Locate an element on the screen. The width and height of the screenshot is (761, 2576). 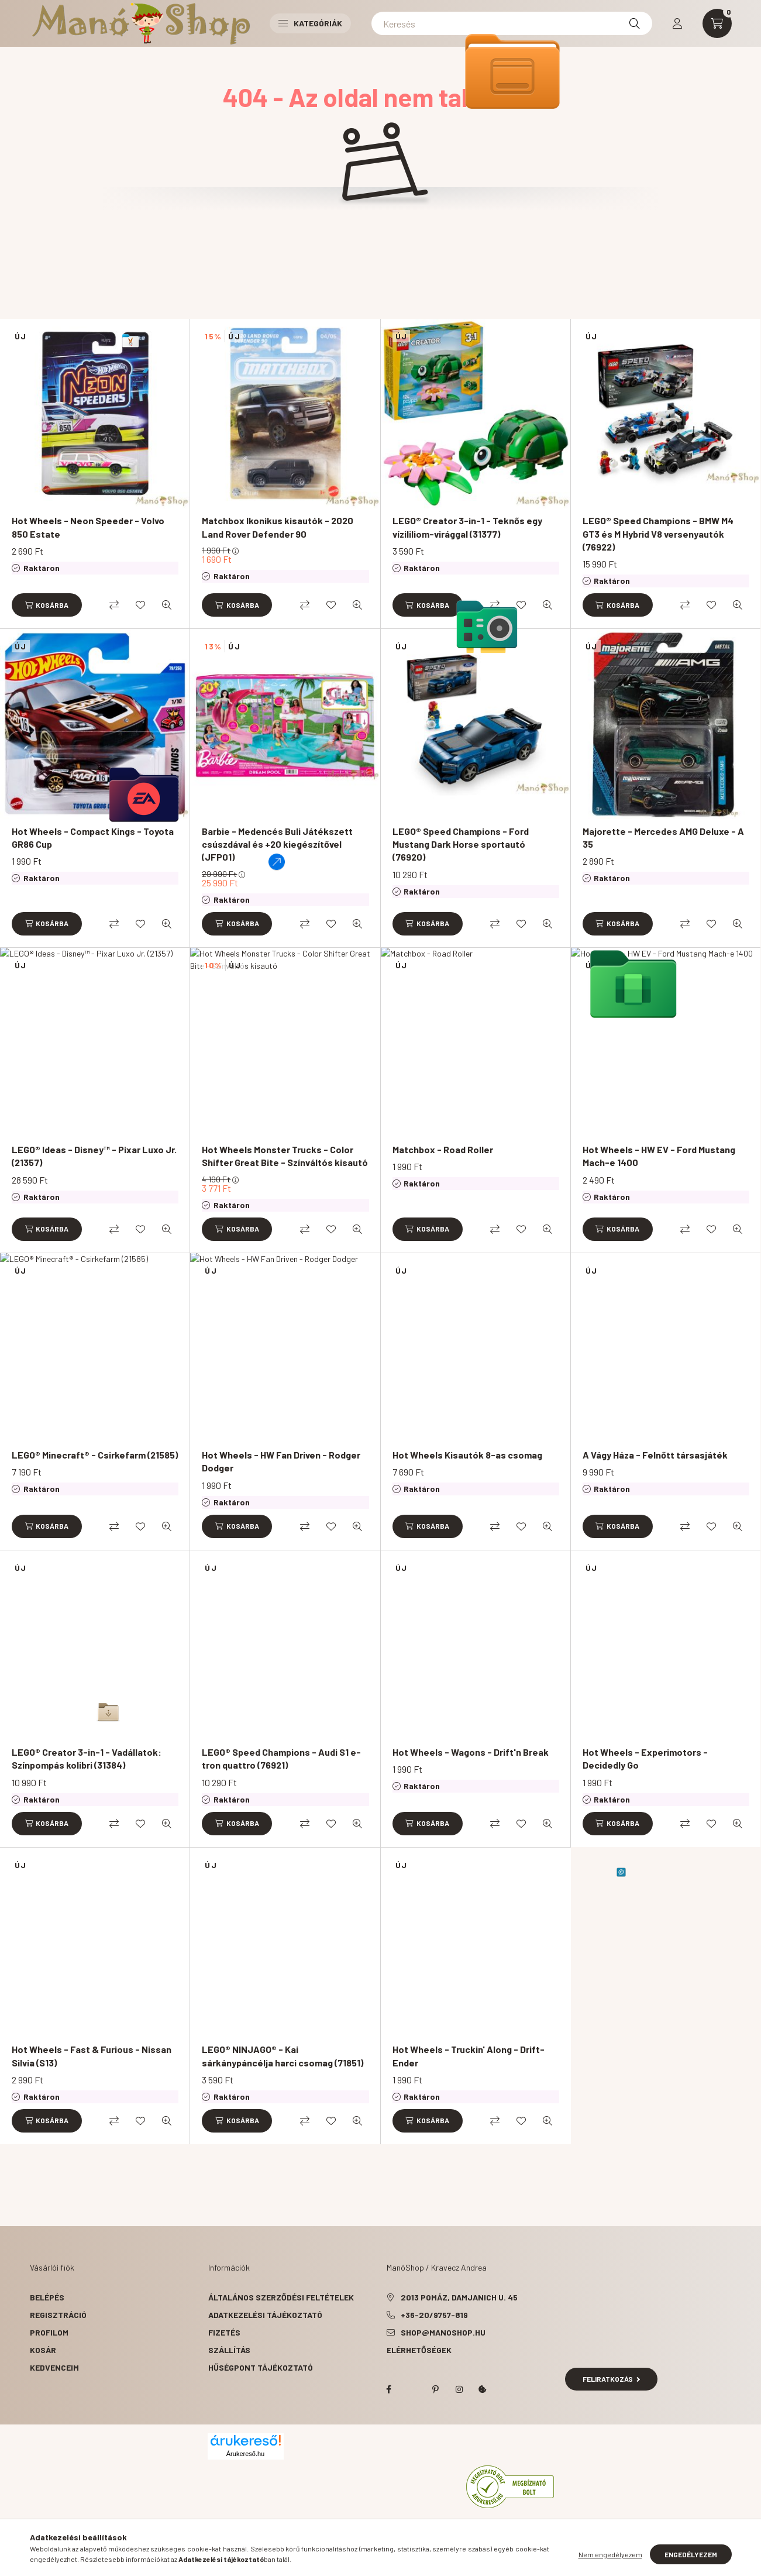
open desktop folder is located at coordinates (512, 71).